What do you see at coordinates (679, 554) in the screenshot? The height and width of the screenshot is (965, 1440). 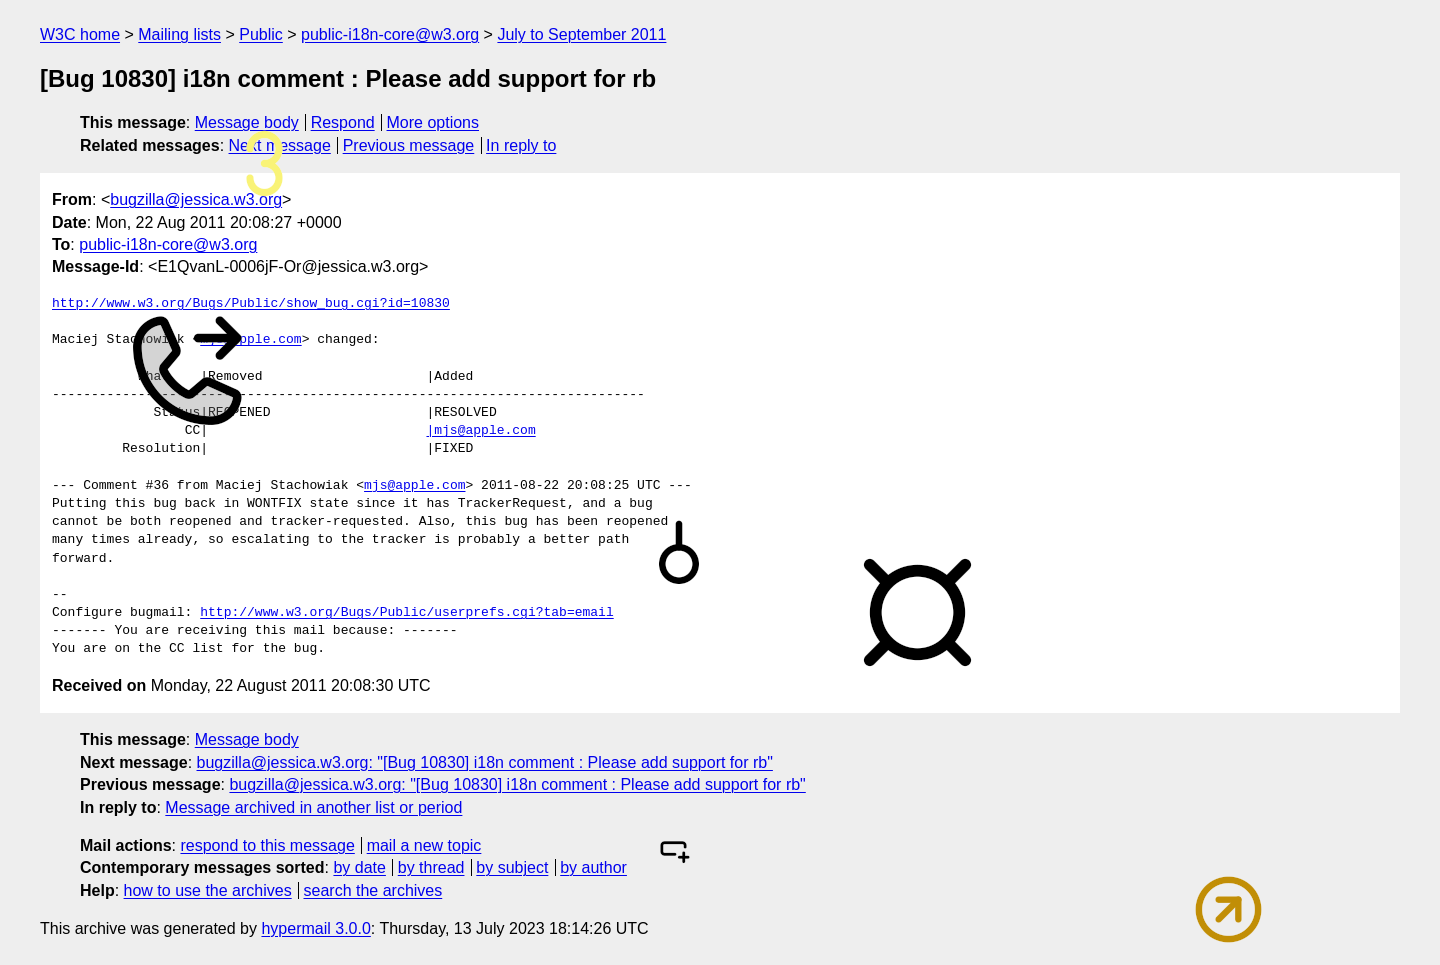 I see `select neutrois gender identity` at bounding box center [679, 554].